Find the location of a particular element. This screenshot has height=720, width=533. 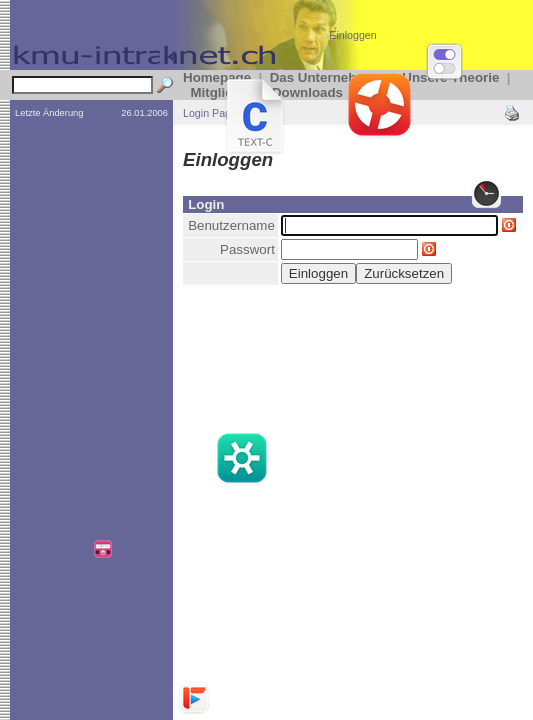

c programming language source file is located at coordinates (255, 117).